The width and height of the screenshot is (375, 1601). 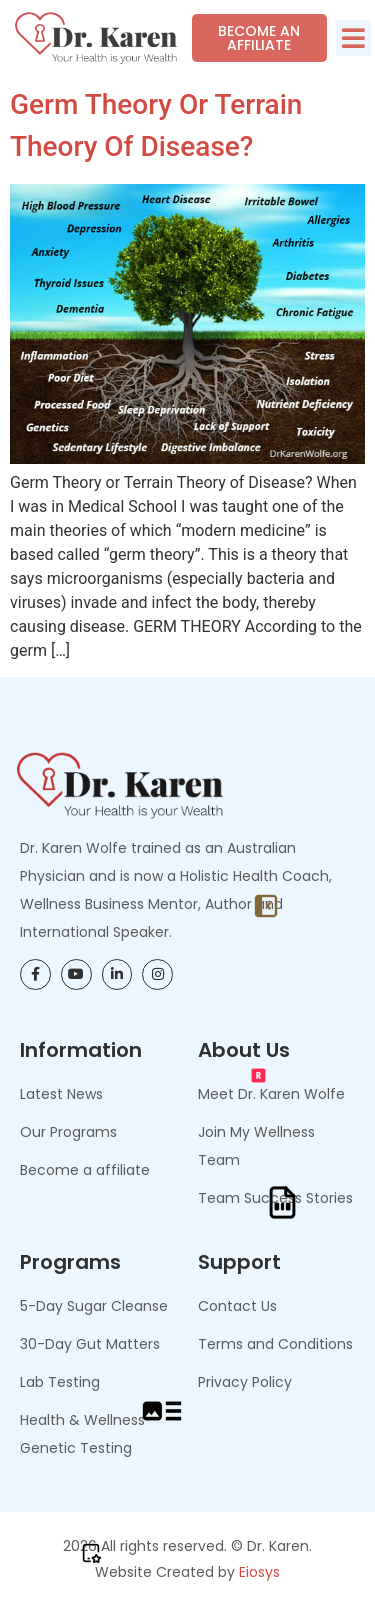 What do you see at coordinates (258, 1075) in the screenshot?
I see `indicates a rating or review section` at bounding box center [258, 1075].